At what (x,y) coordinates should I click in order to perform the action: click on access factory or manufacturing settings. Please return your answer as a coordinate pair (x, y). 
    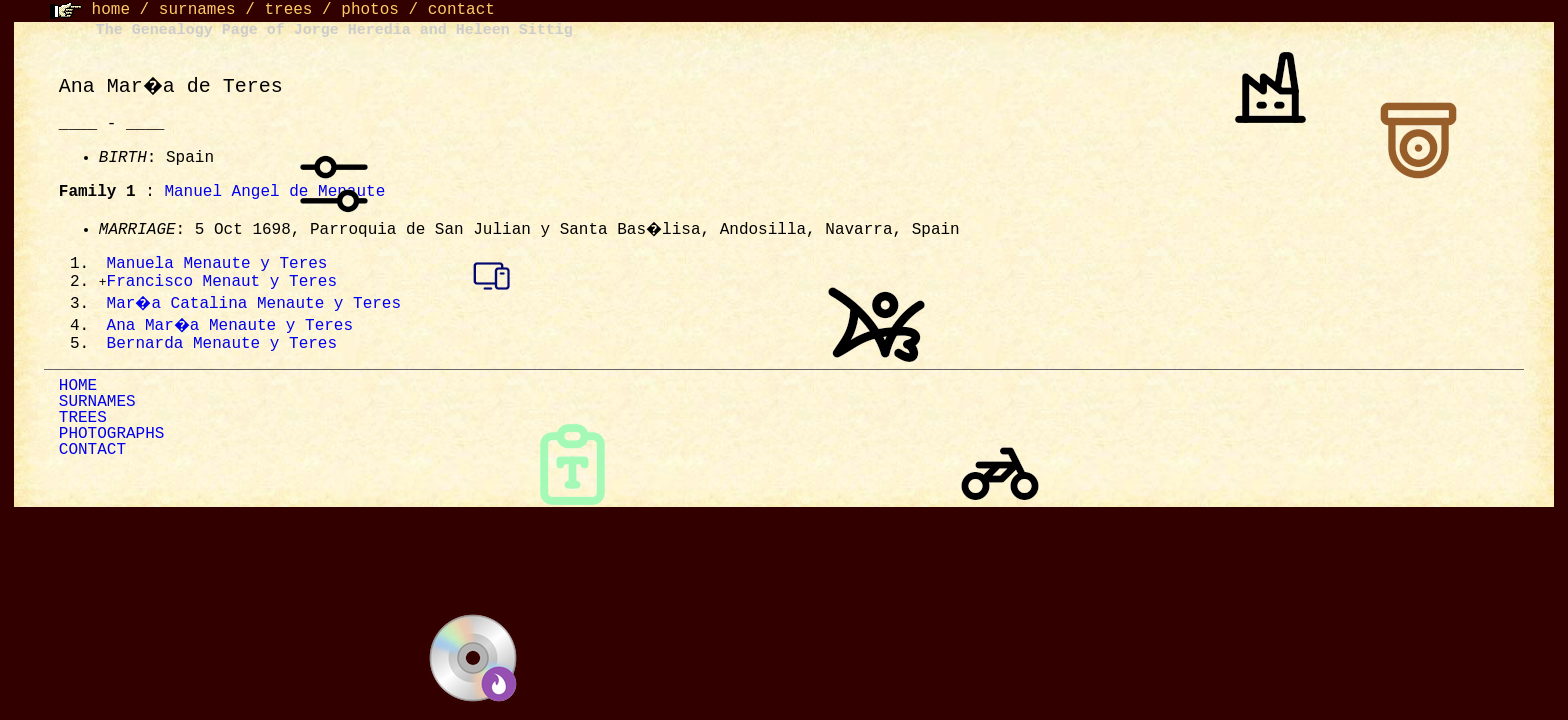
    Looking at the image, I should click on (1270, 87).